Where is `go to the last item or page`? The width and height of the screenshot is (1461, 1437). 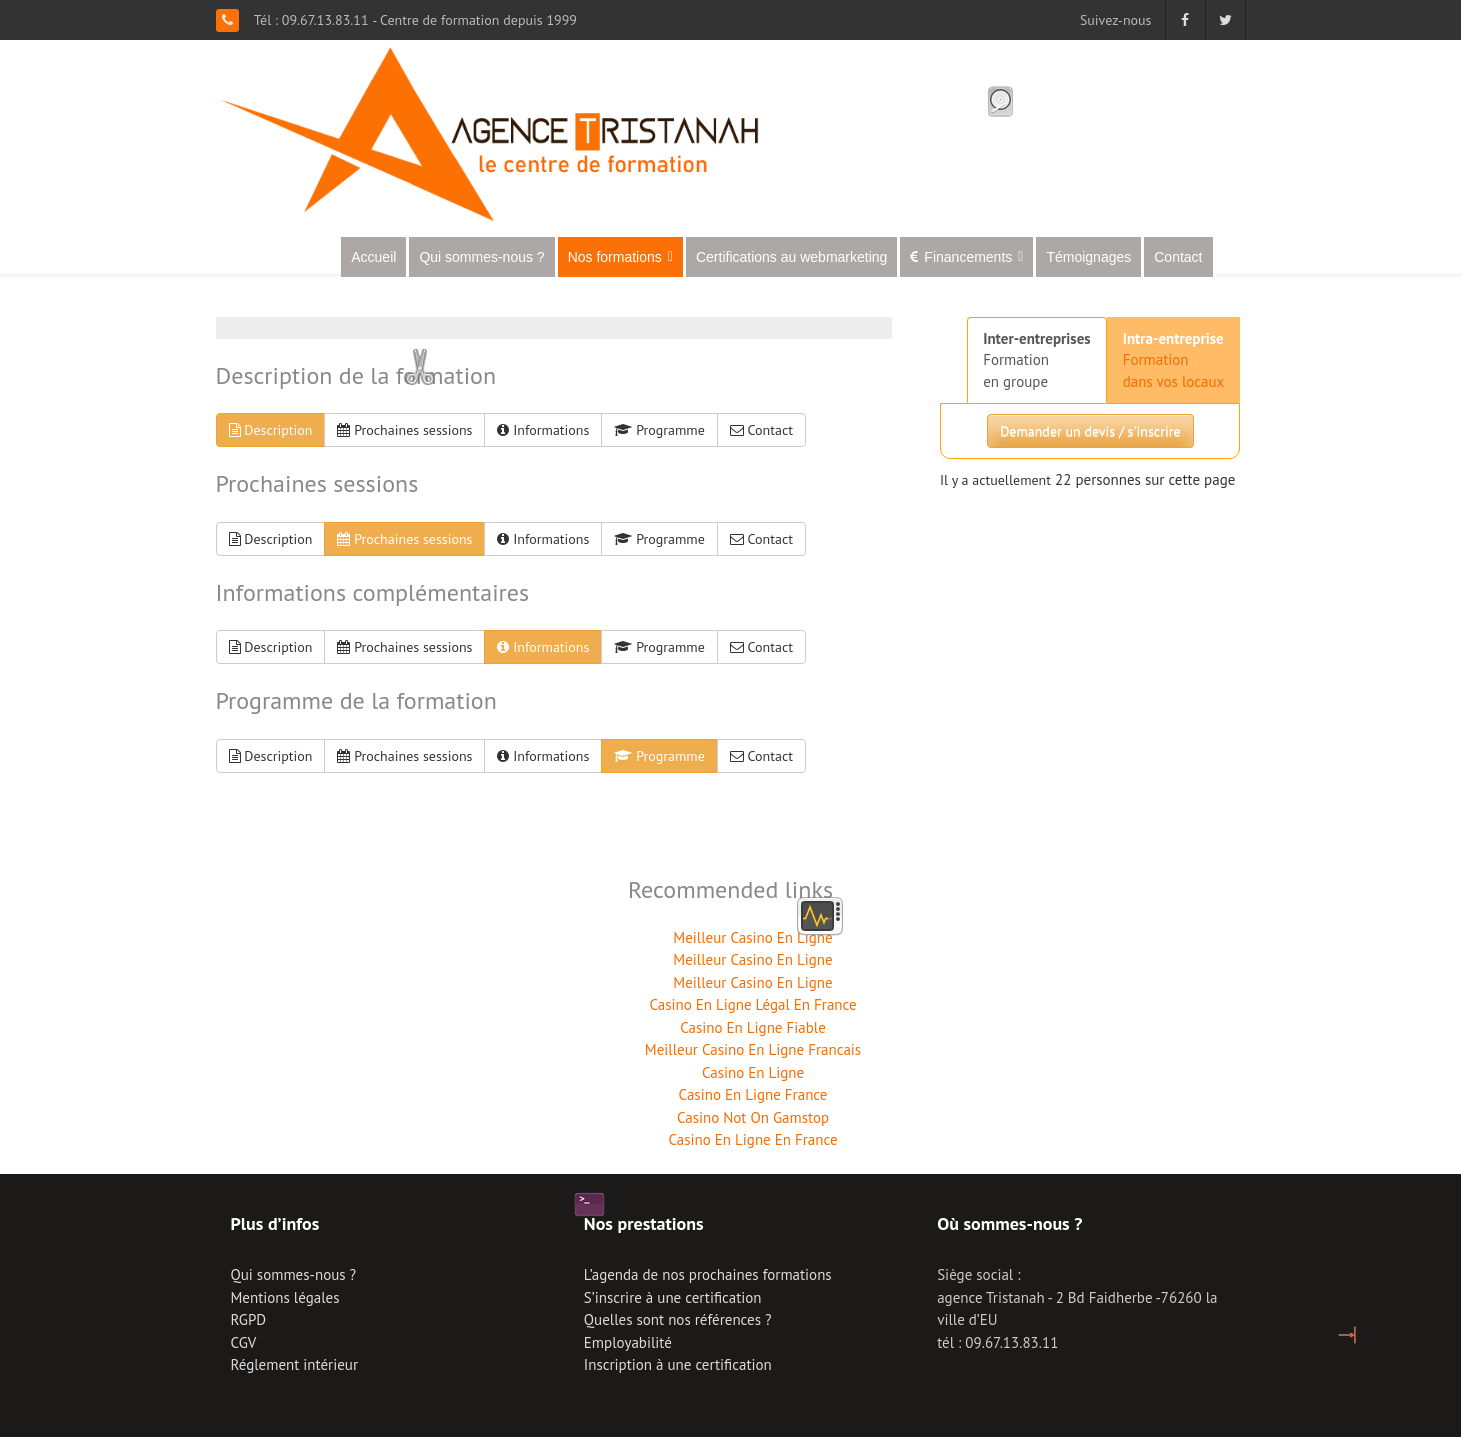
go to the last item or page is located at coordinates (1347, 1335).